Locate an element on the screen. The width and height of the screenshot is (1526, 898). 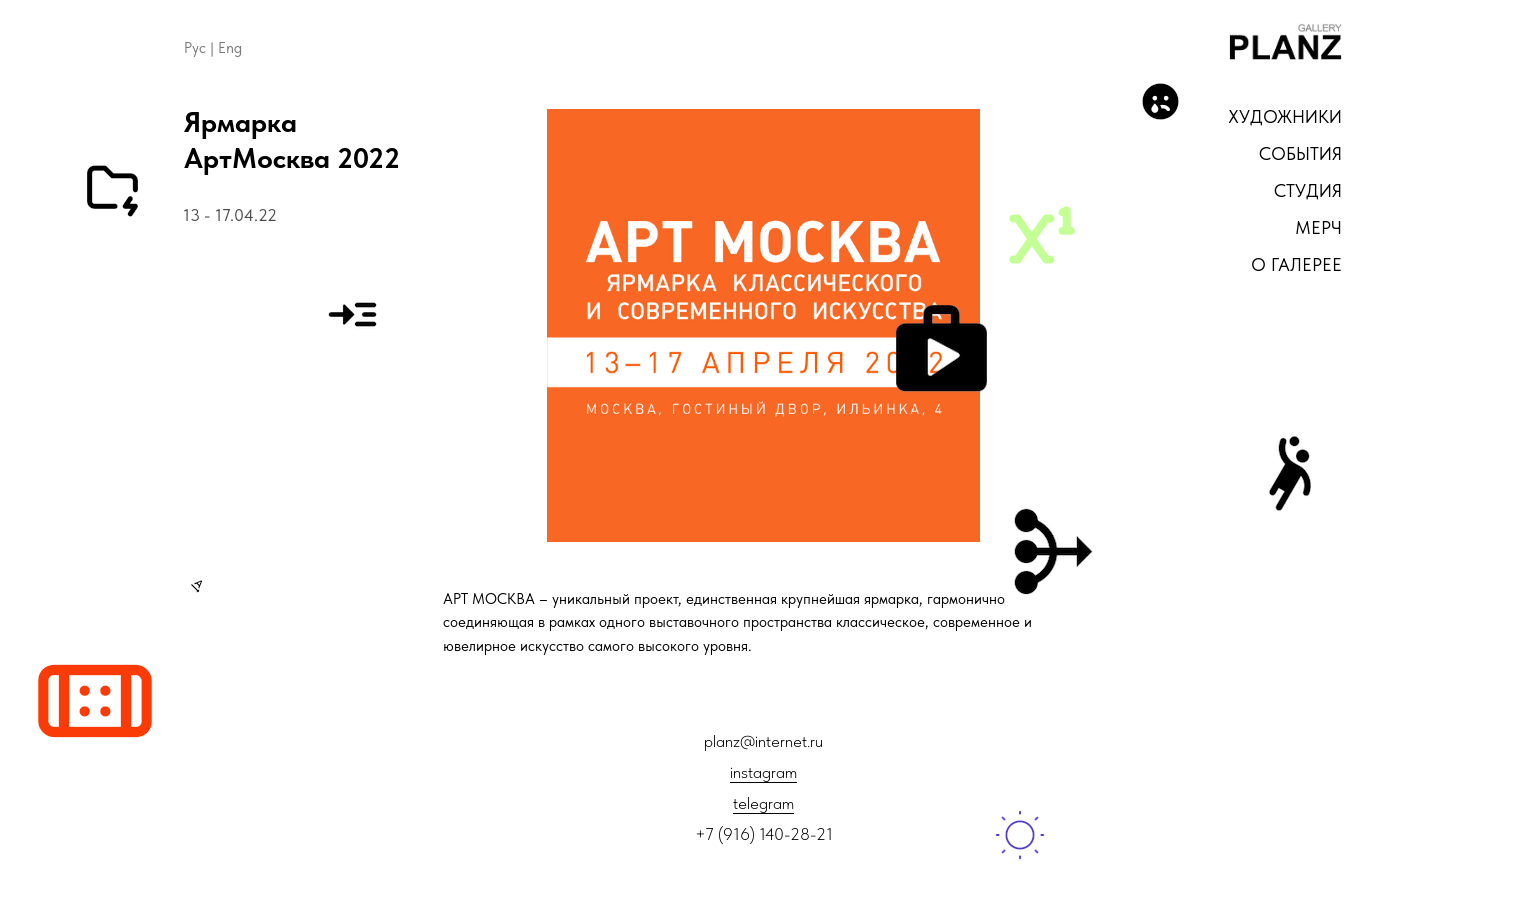
apply superscript formatting to selected text is located at coordinates (1038, 239).